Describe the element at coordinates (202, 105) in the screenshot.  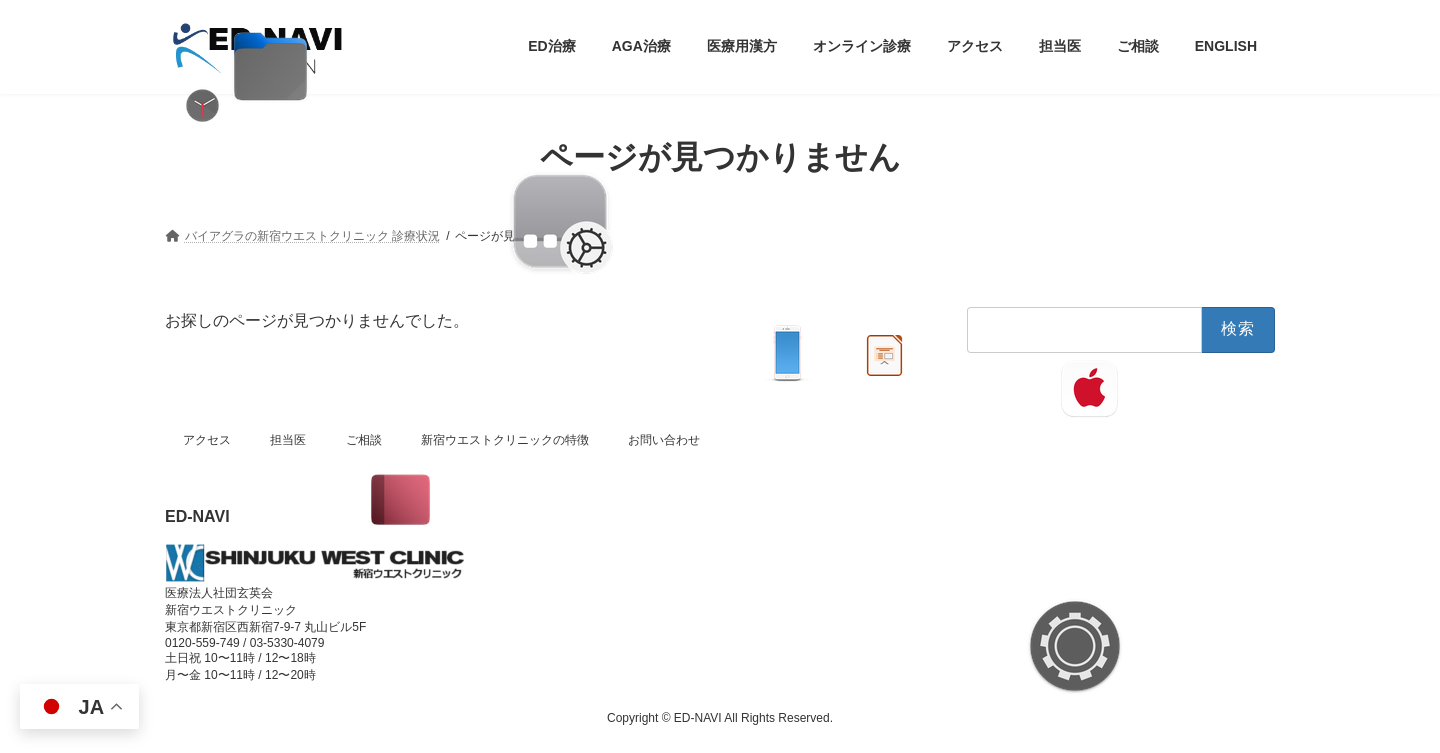
I see `open the clock application` at that location.